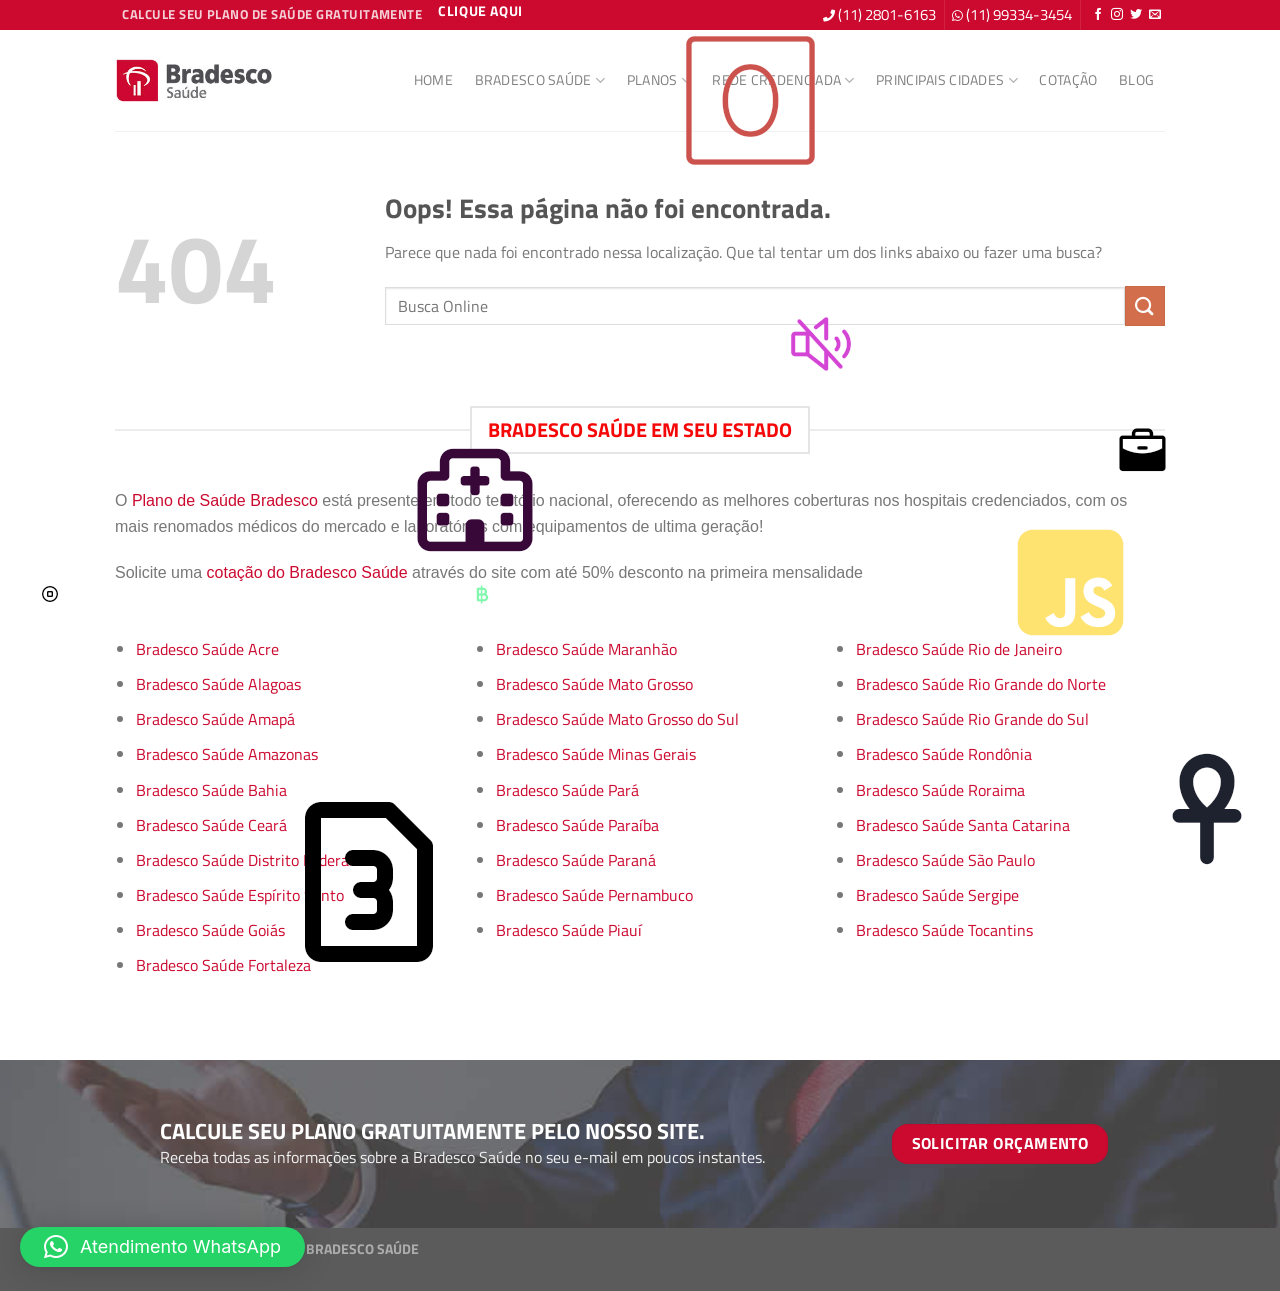 The height and width of the screenshot is (1291, 1280). Describe the element at coordinates (475, 500) in the screenshot. I see `find nearby hospitals or medical facilities` at that location.